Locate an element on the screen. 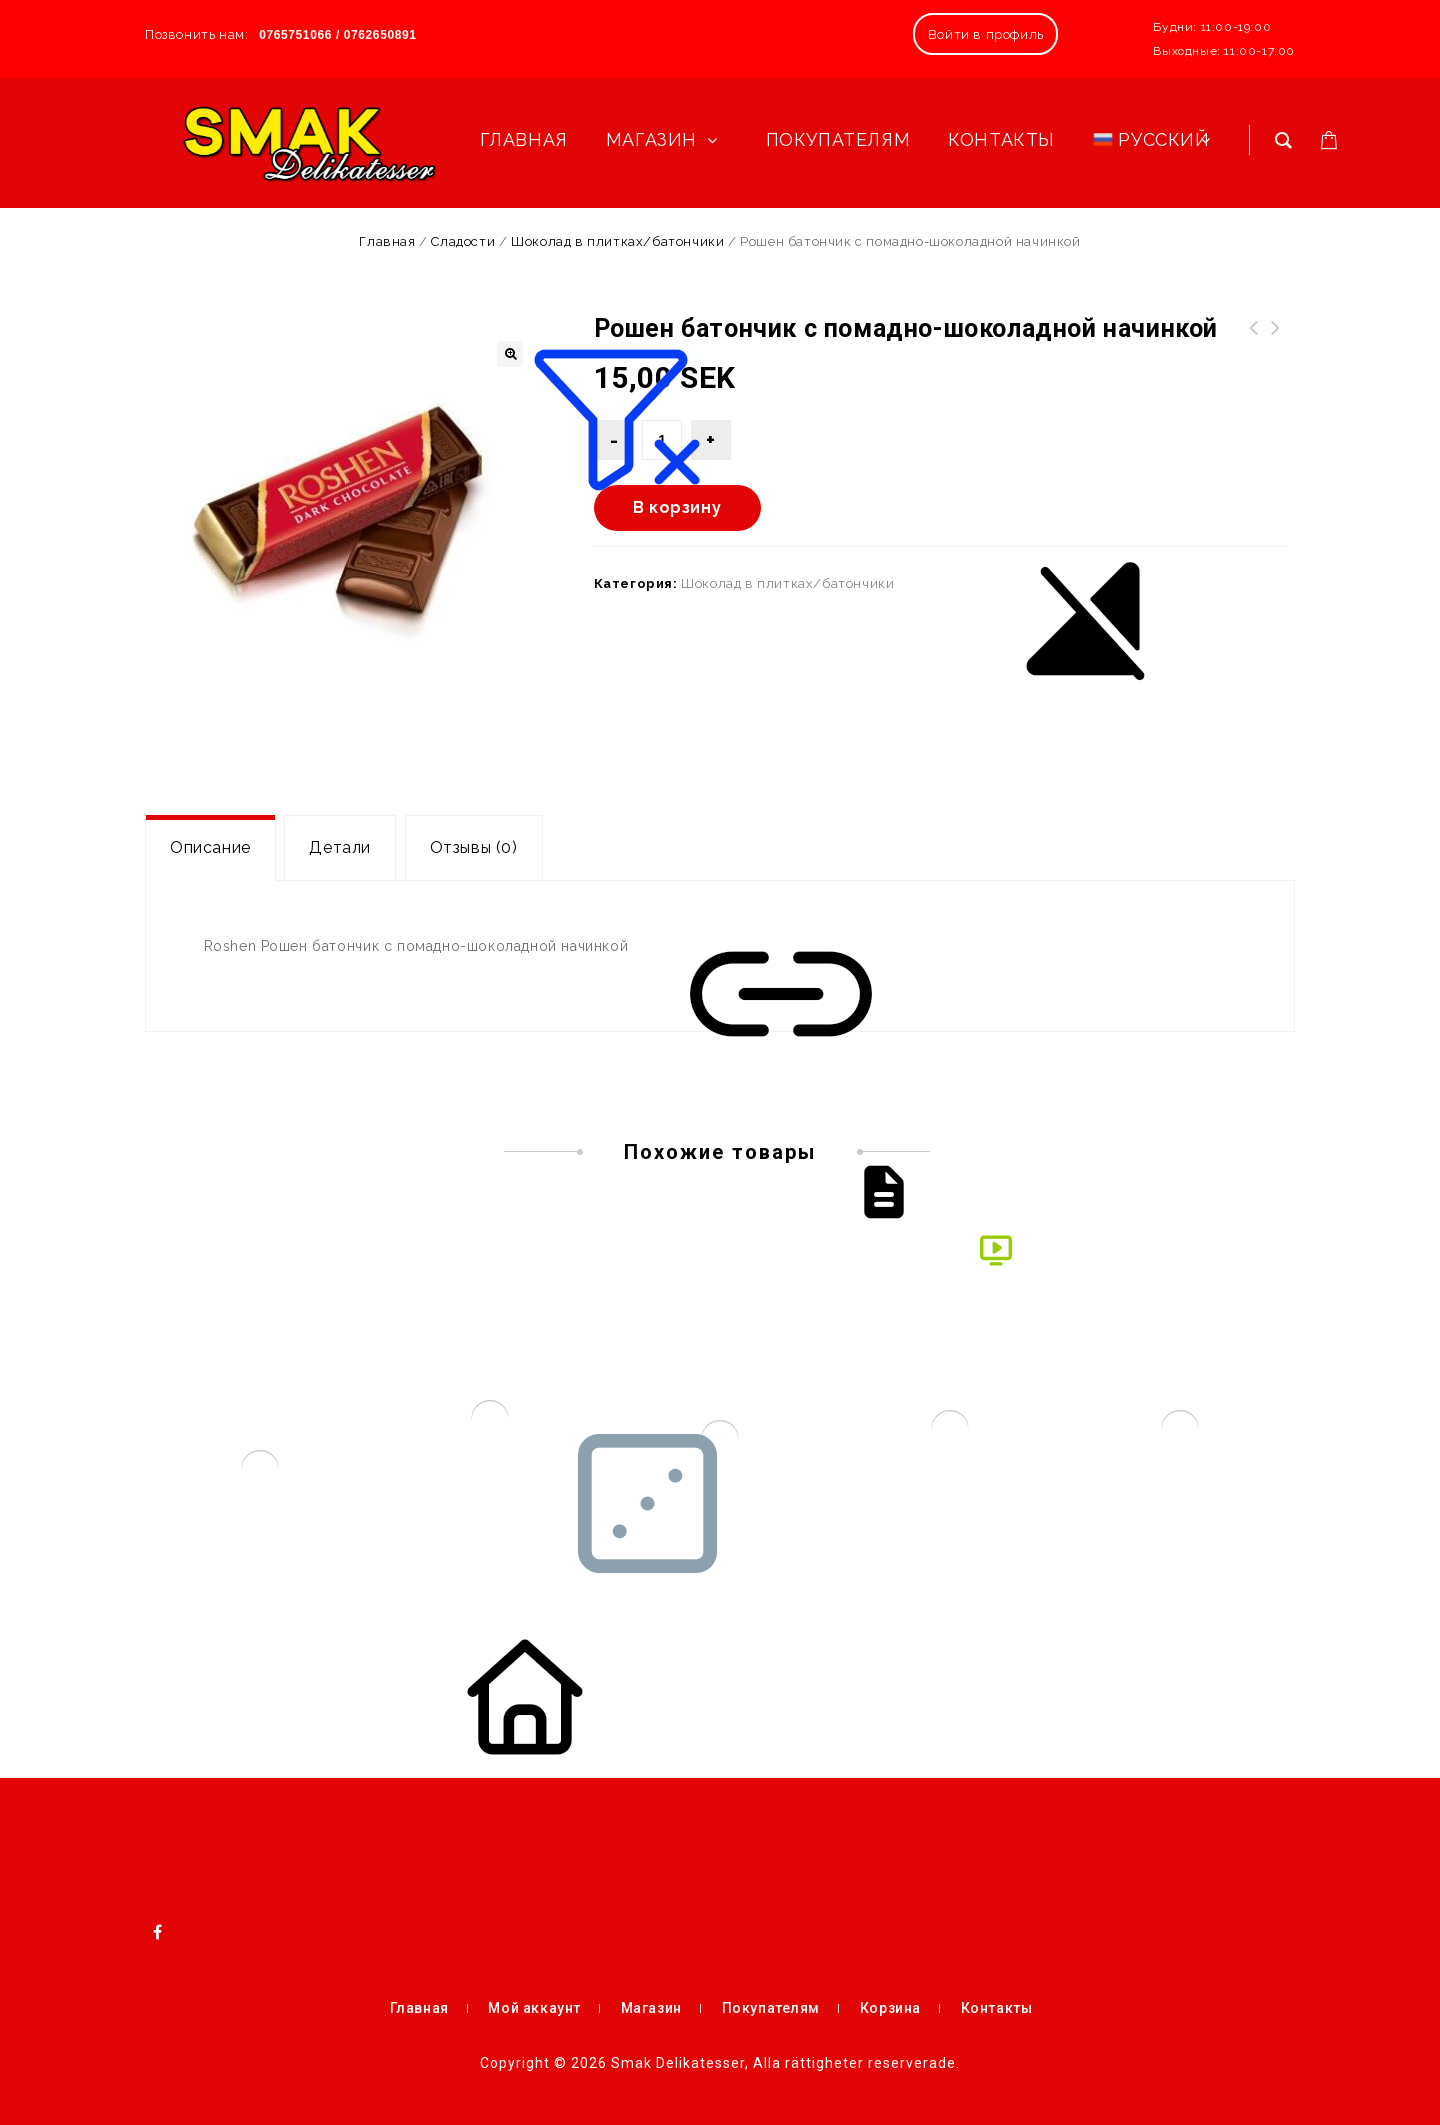 The width and height of the screenshot is (1440, 2125). view document details is located at coordinates (884, 1192).